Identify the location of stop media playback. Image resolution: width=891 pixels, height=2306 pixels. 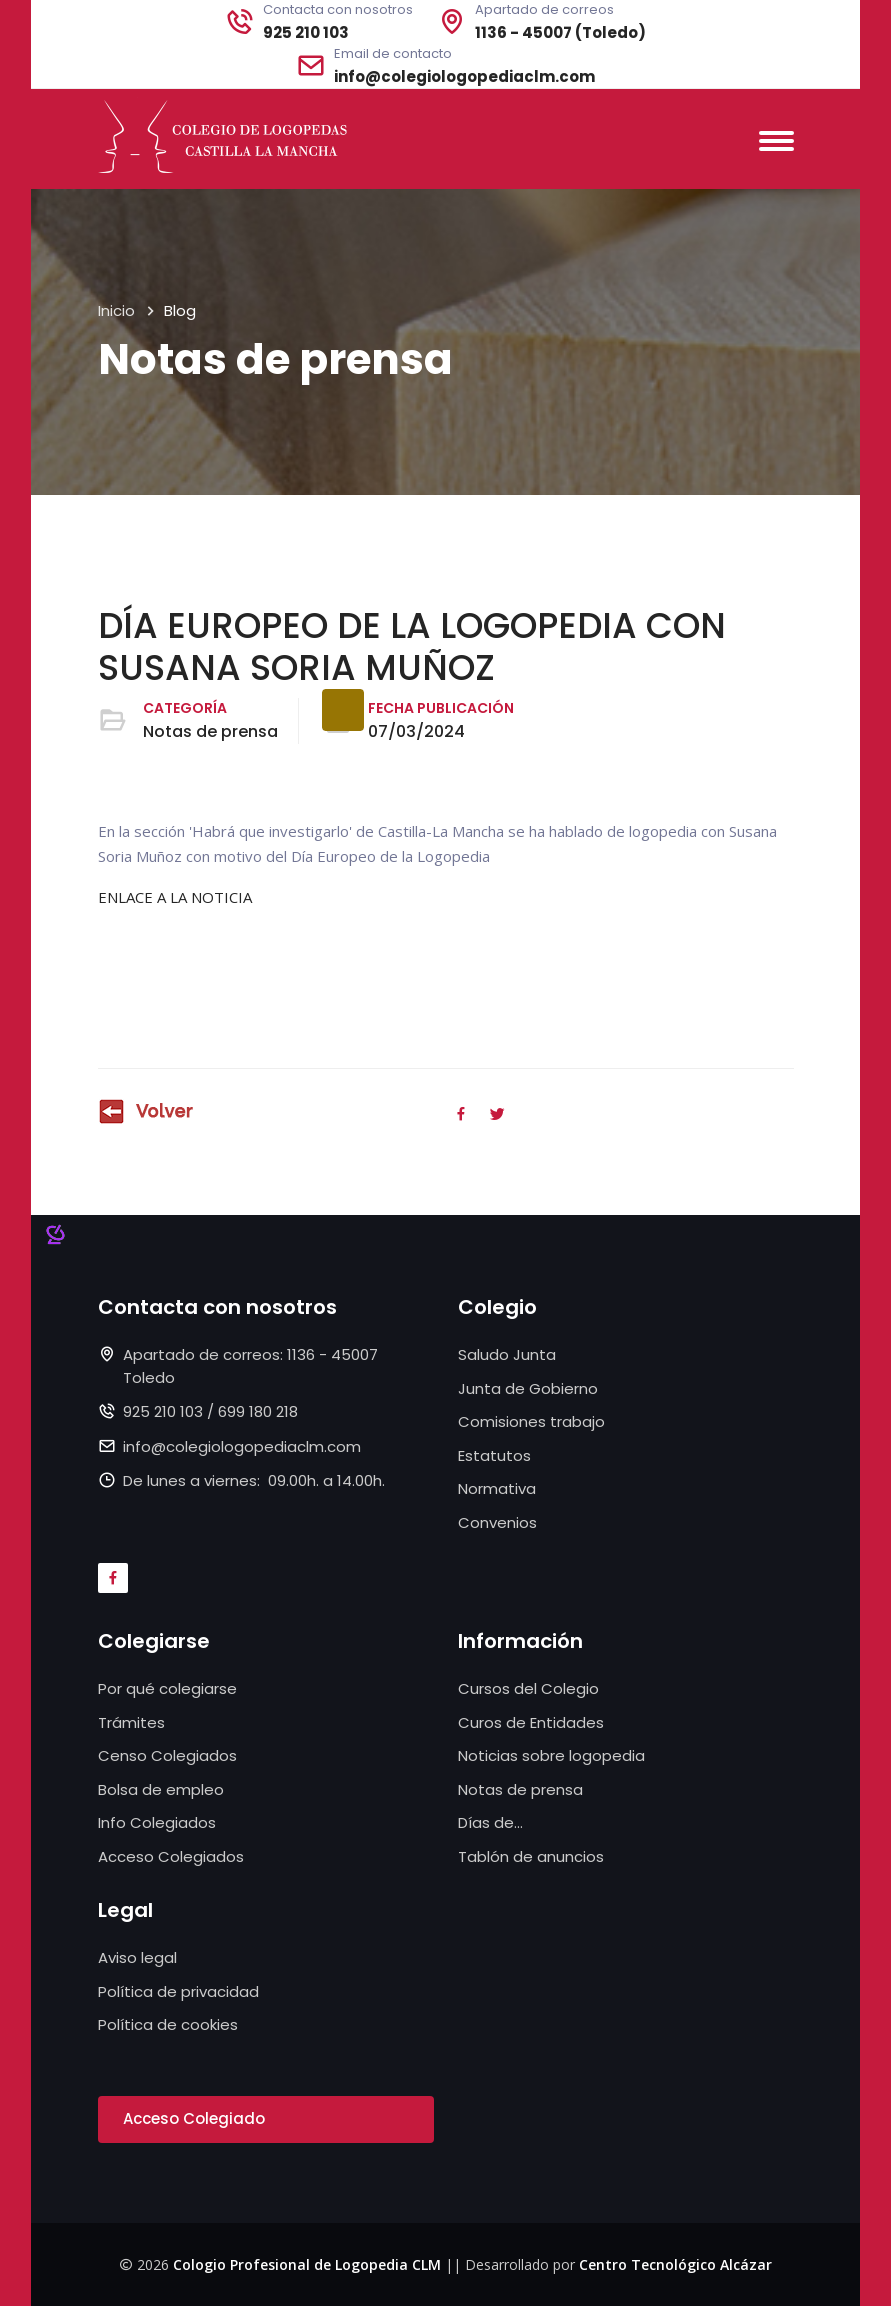
(343, 710).